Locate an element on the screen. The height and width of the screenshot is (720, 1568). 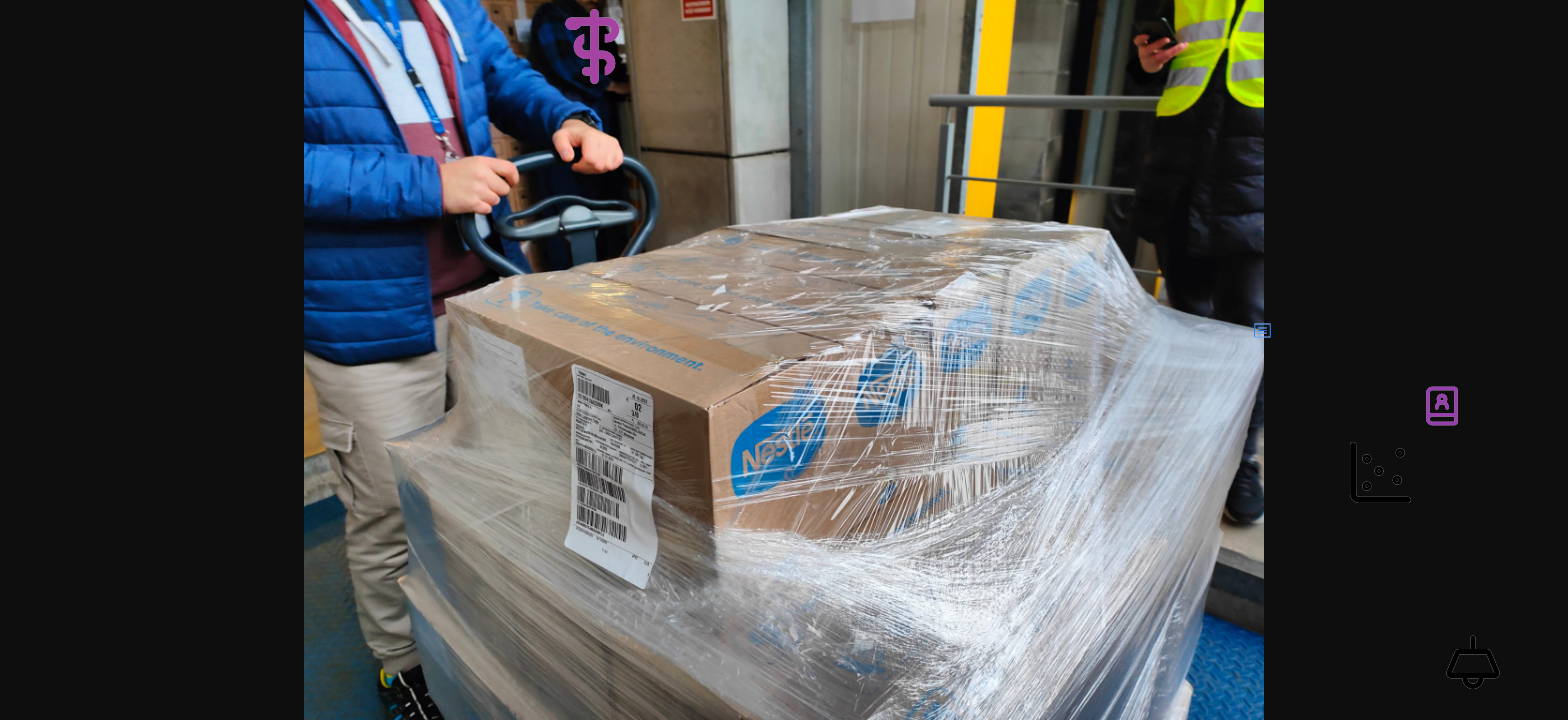
toggle ceiling light on or off is located at coordinates (1473, 665).